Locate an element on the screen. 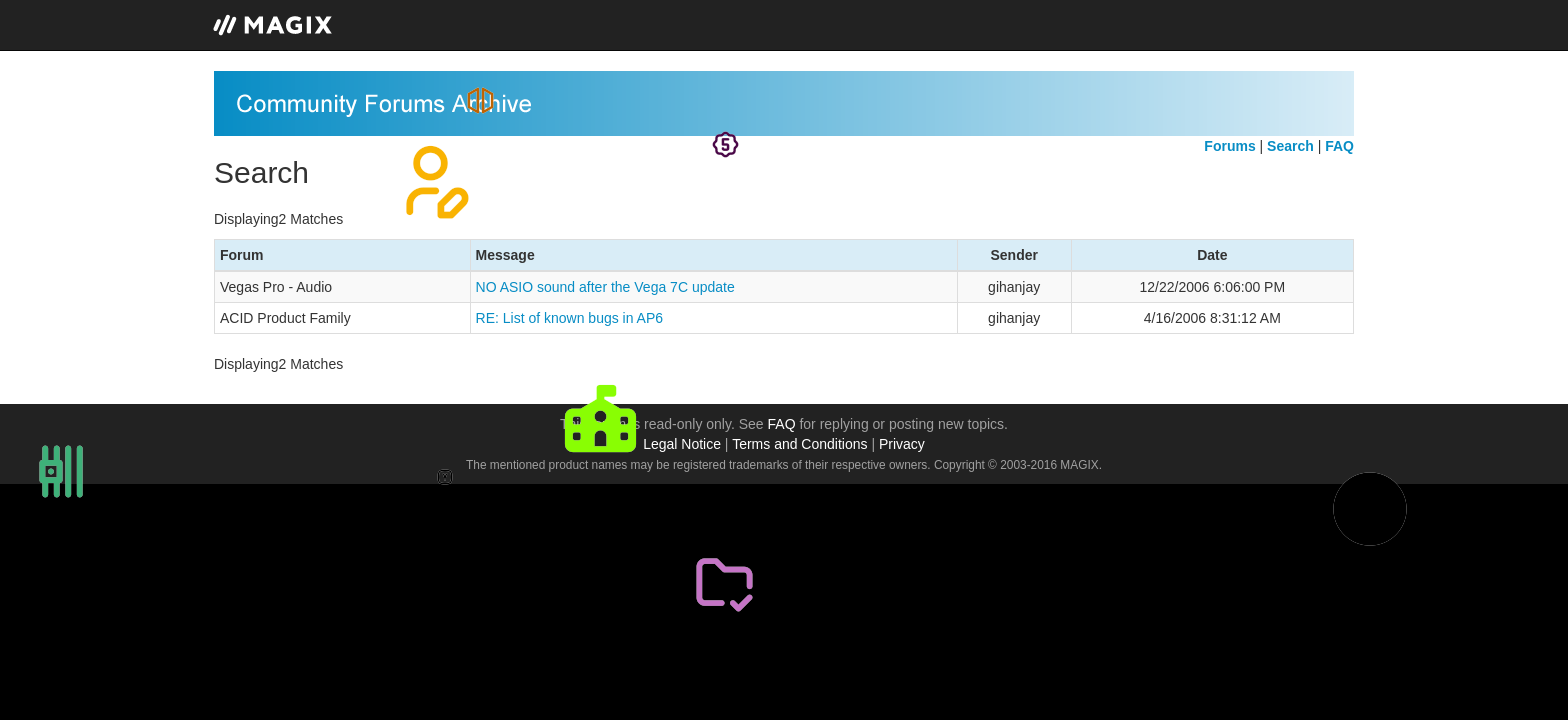 The height and width of the screenshot is (720, 1568). MetaBrainz logo is located at coordinates (480, 100).